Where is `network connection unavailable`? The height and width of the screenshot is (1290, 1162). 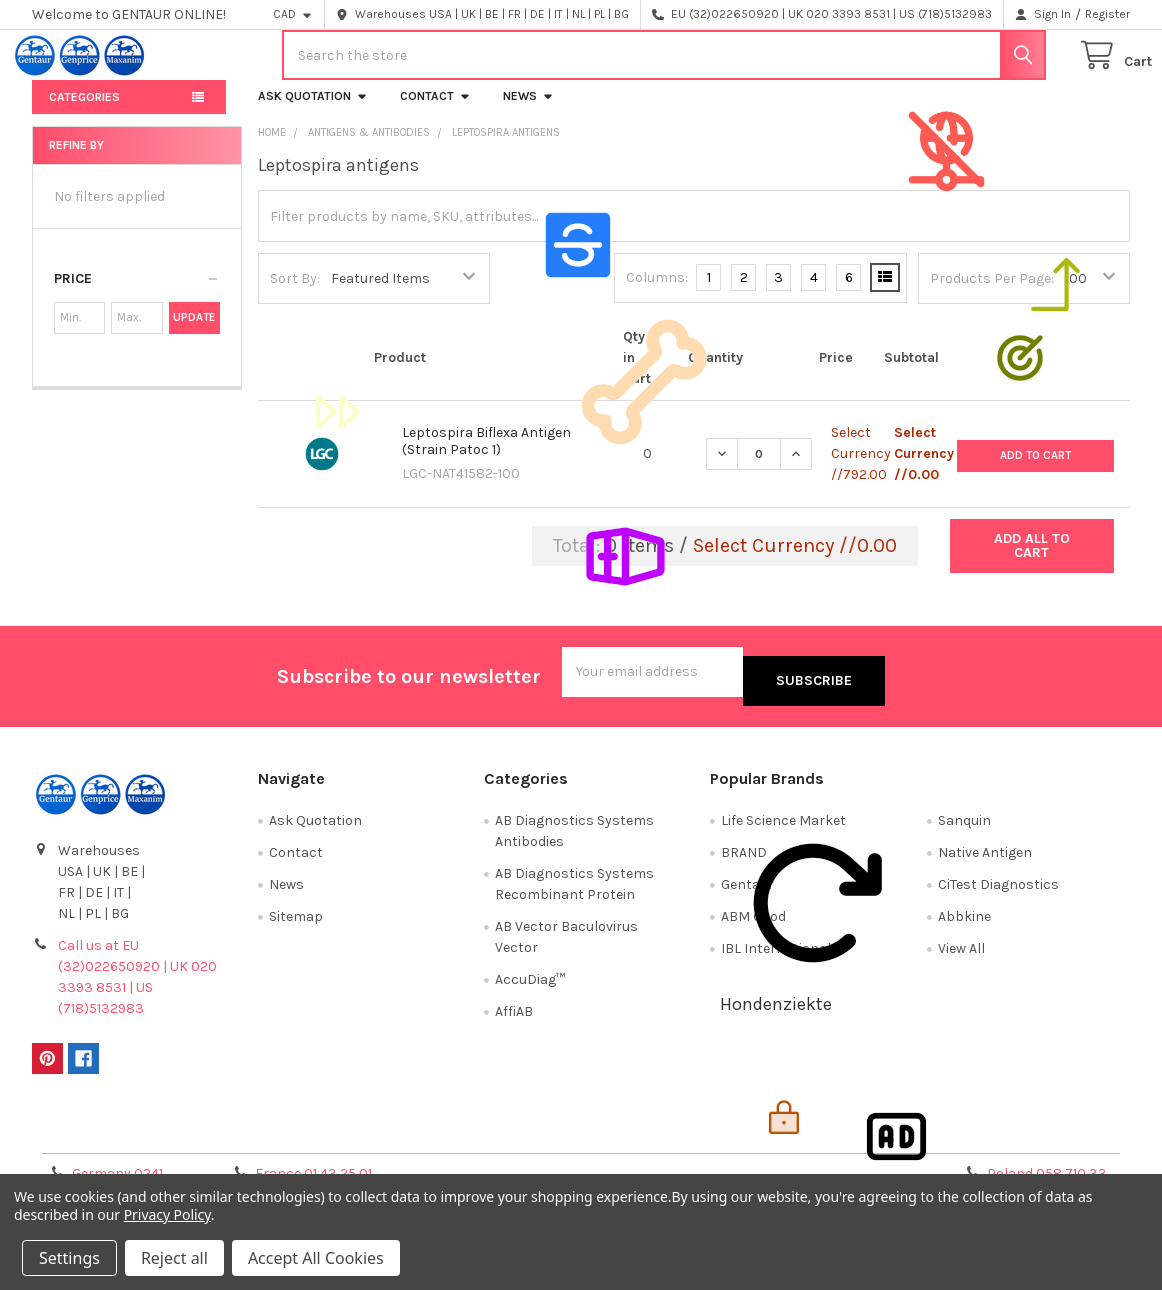
network connection unavailable is located at coordinates (946, 149).